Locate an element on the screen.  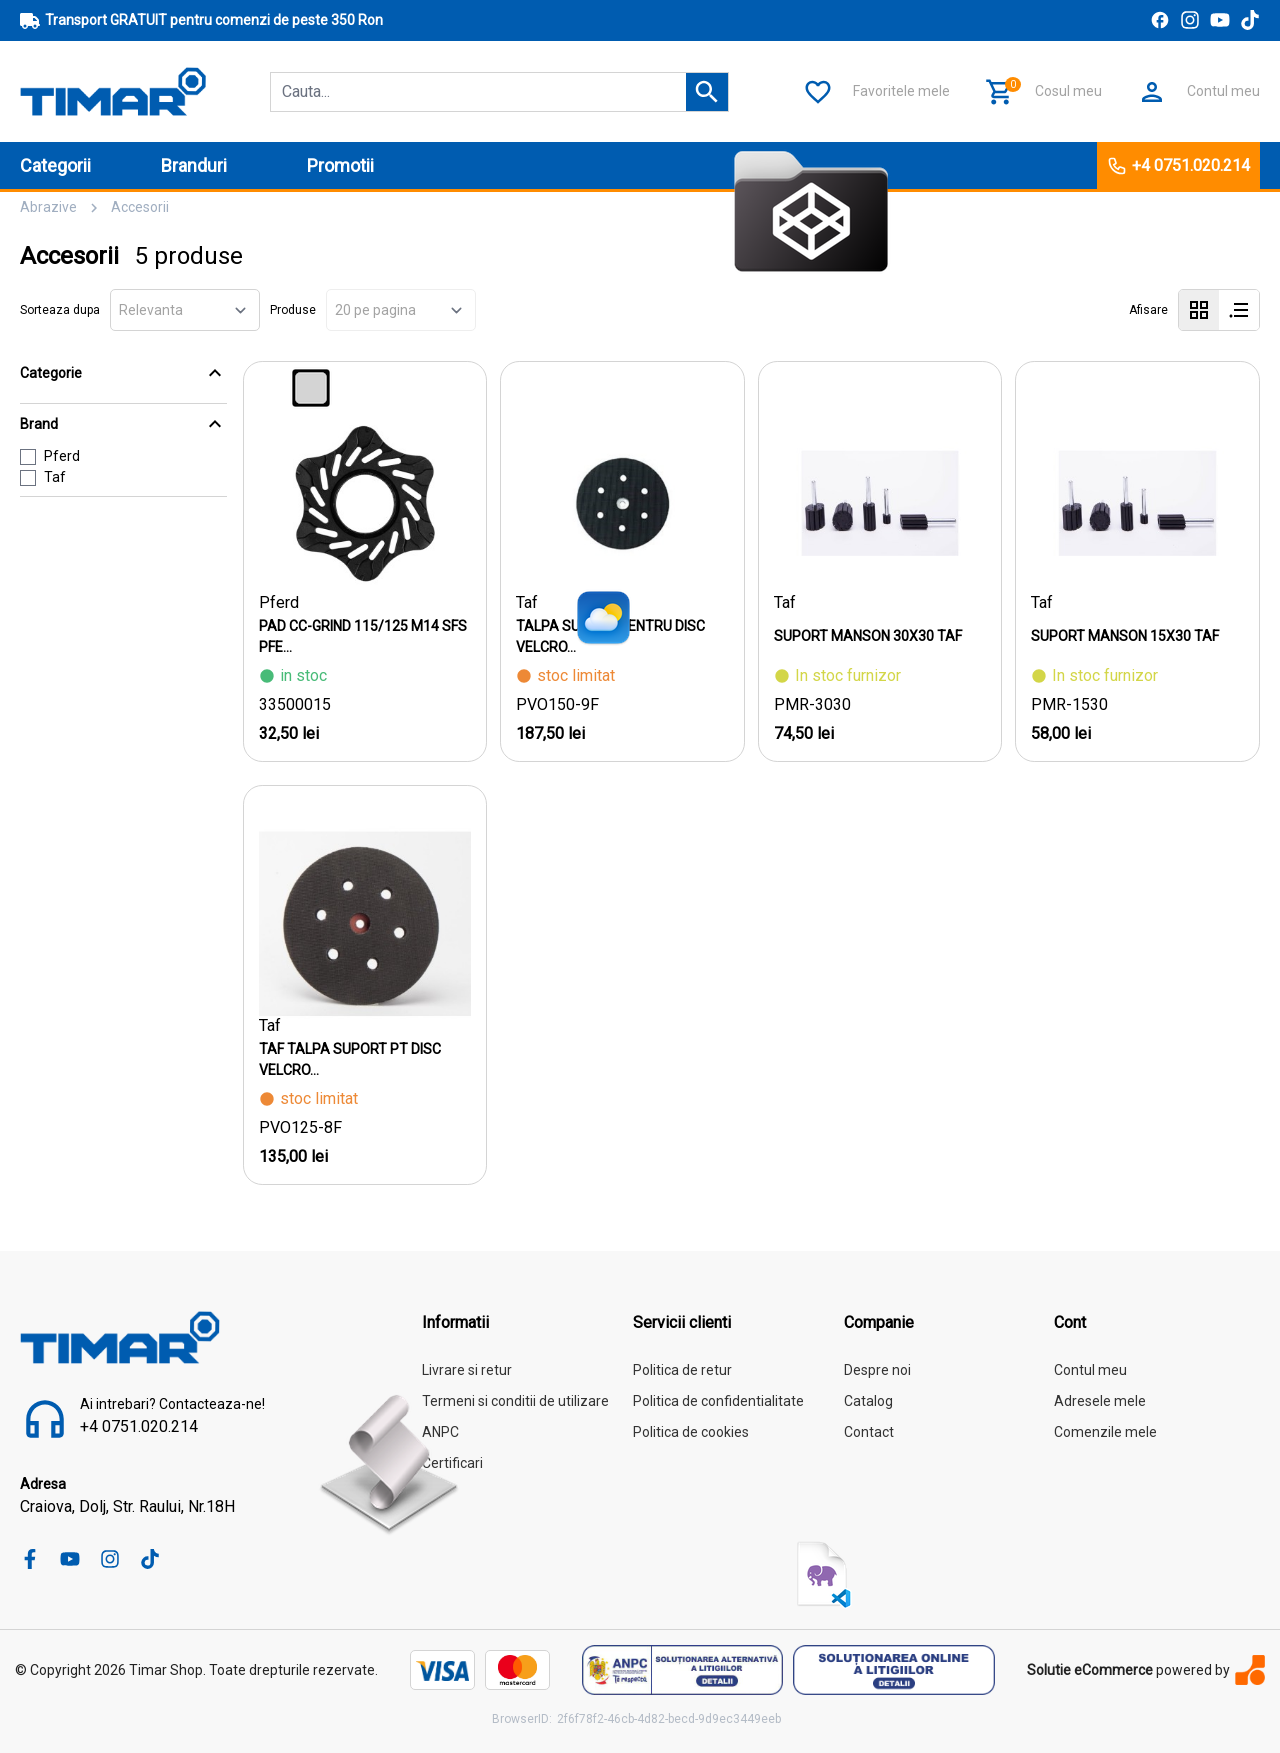
open the weather app is located at coordinates (603, 617).